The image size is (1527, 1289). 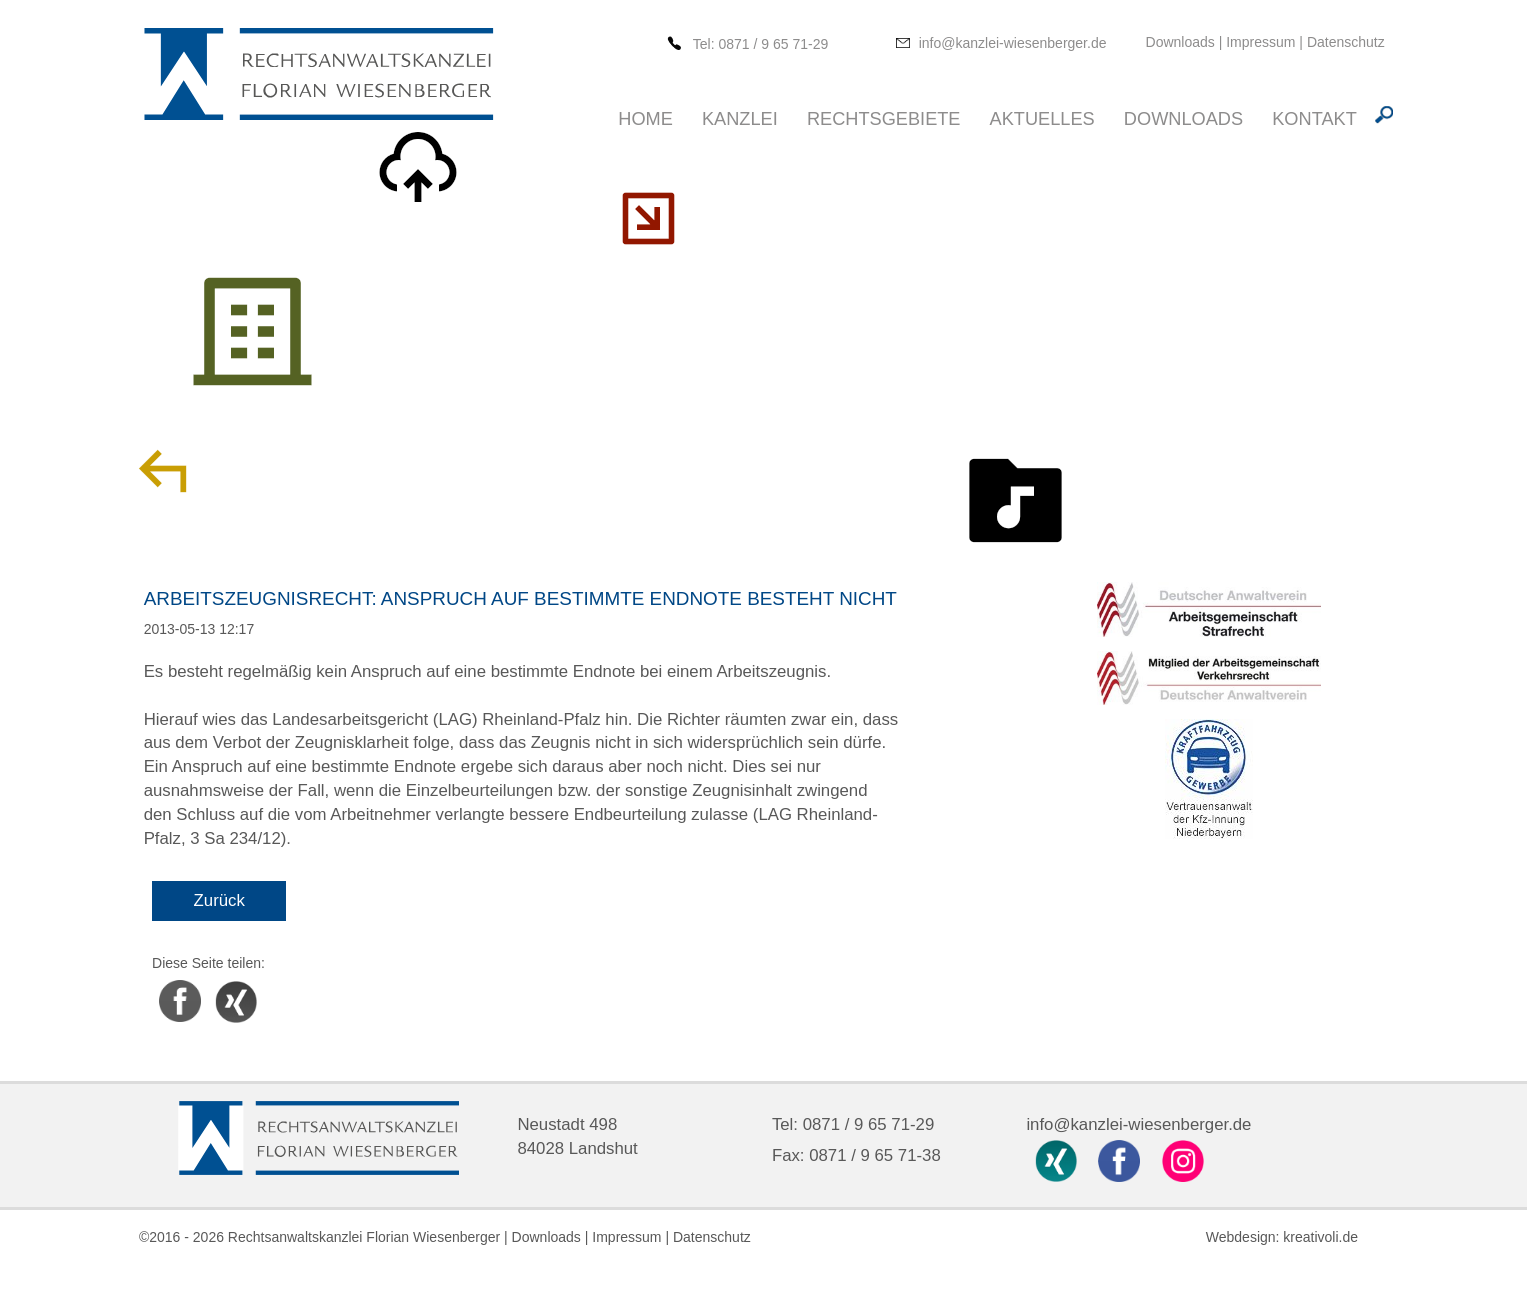 I want to click on open your music folder, so click(x=1015, y=500).